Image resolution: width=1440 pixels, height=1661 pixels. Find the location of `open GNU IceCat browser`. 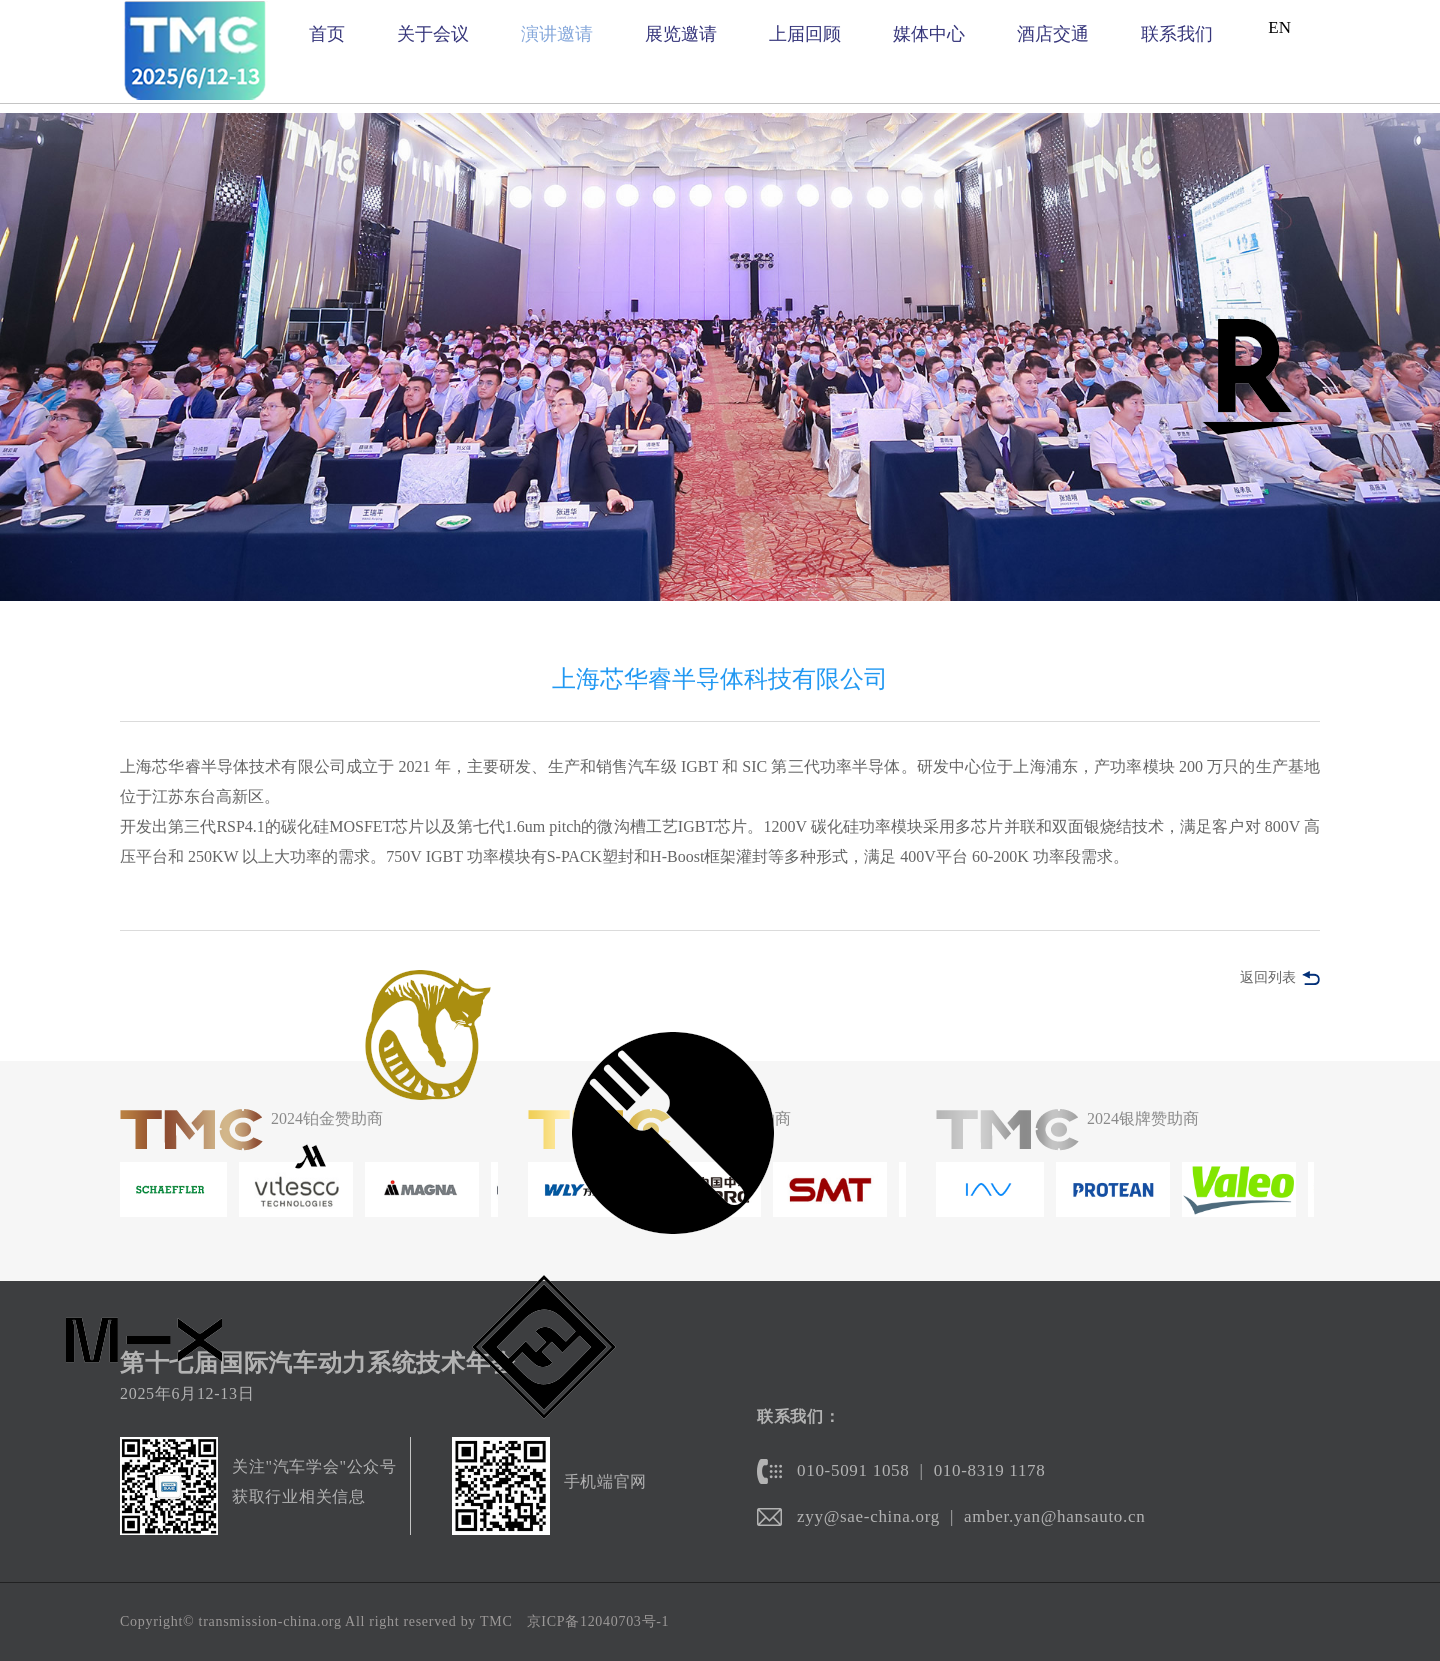

open GNU IceCat browser is located at coordinates (428, 1035).